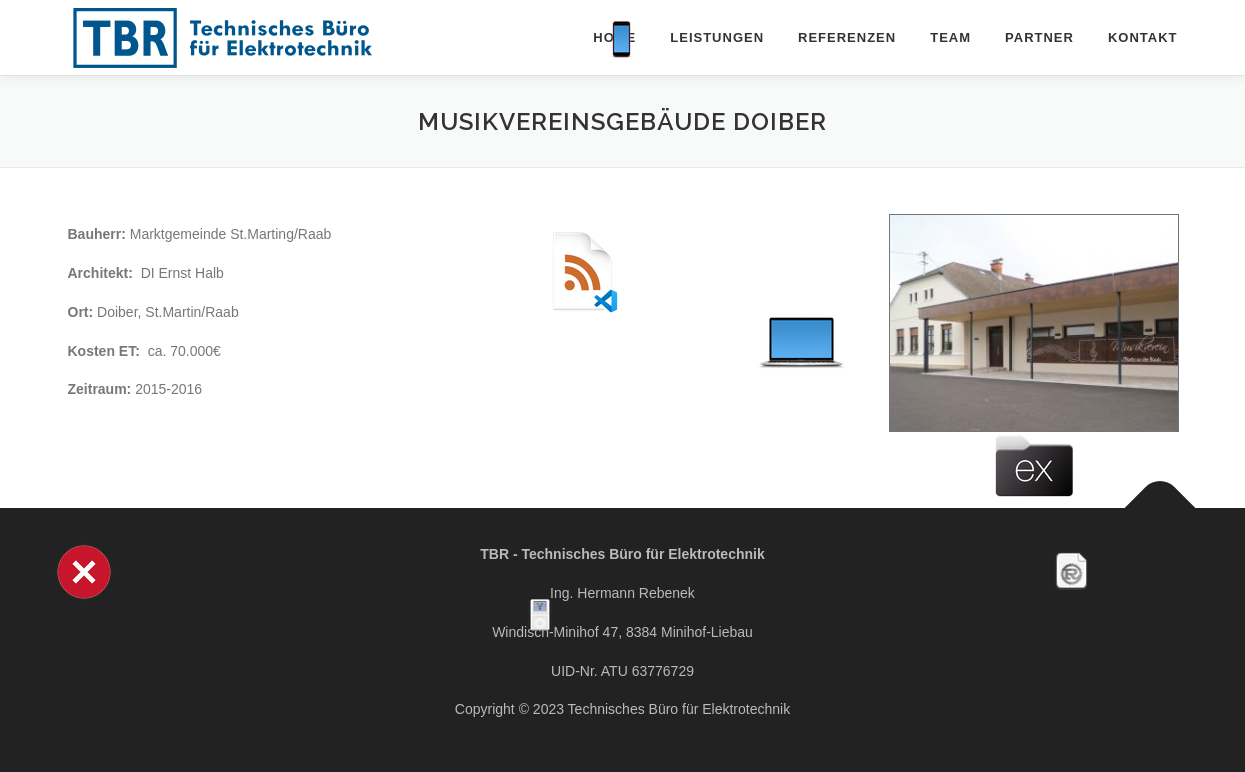  I want to click on represents this macbook air in system settings, so click(801, 335).